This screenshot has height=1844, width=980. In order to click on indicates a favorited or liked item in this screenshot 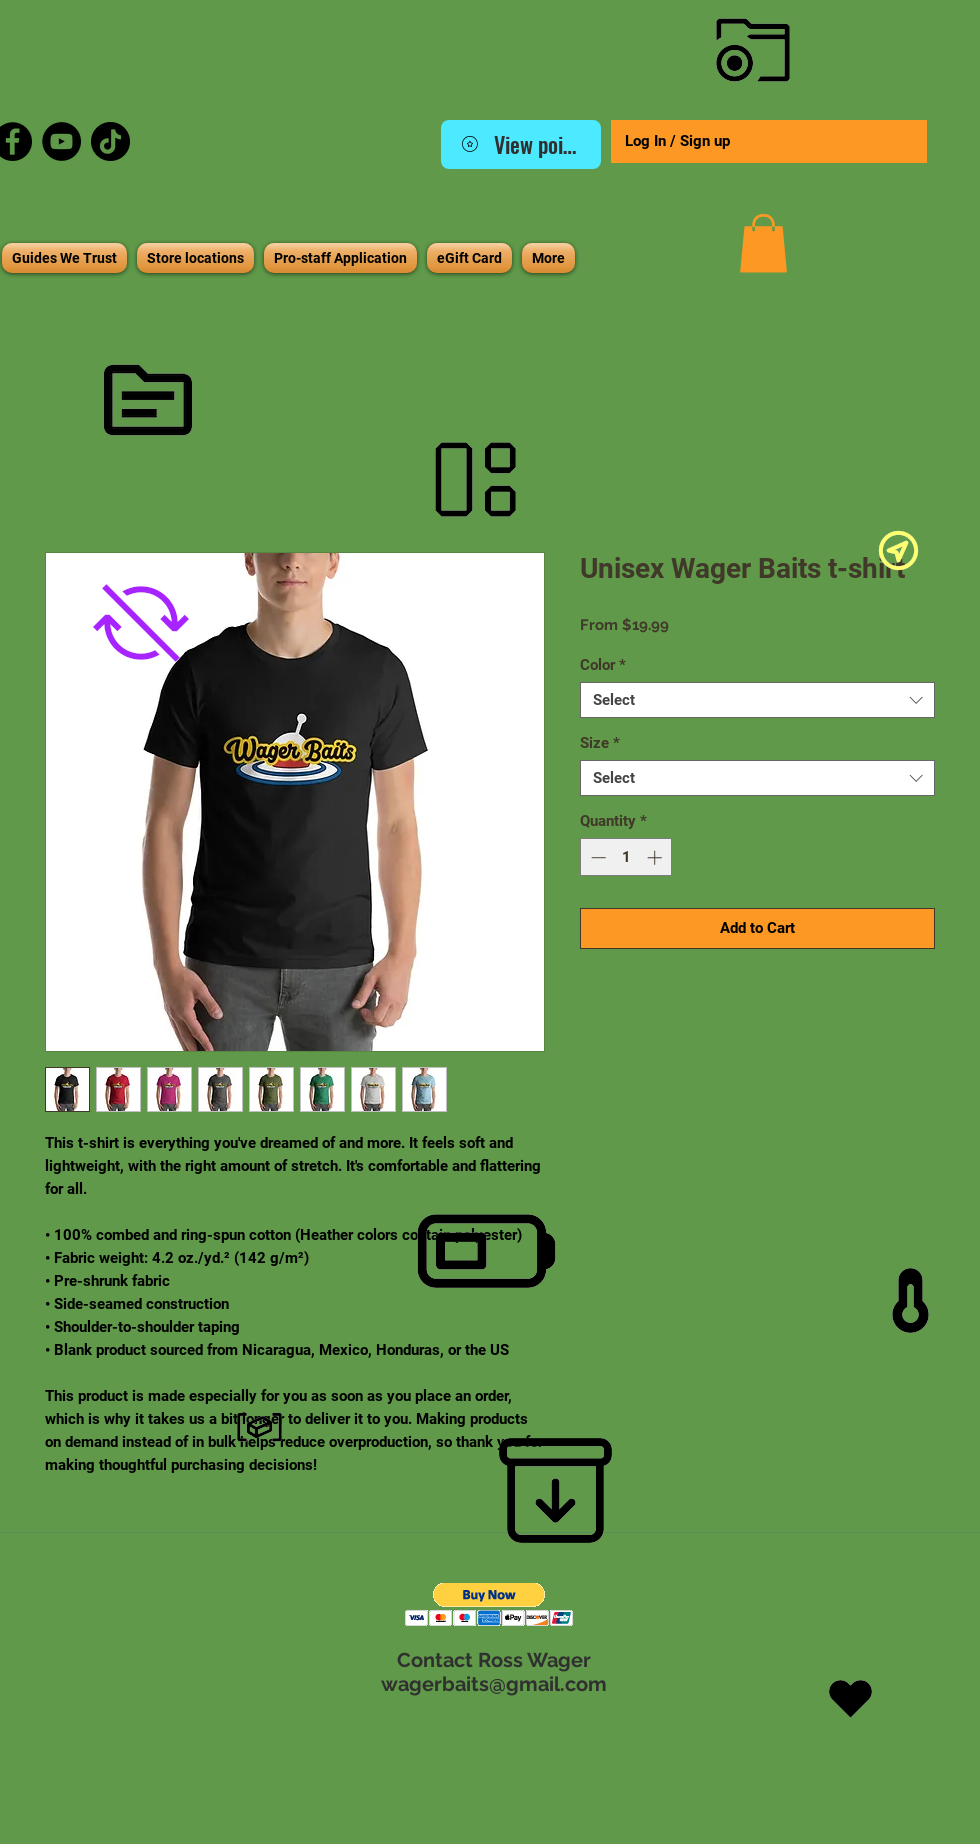, I will do `click(850, 1698)`.